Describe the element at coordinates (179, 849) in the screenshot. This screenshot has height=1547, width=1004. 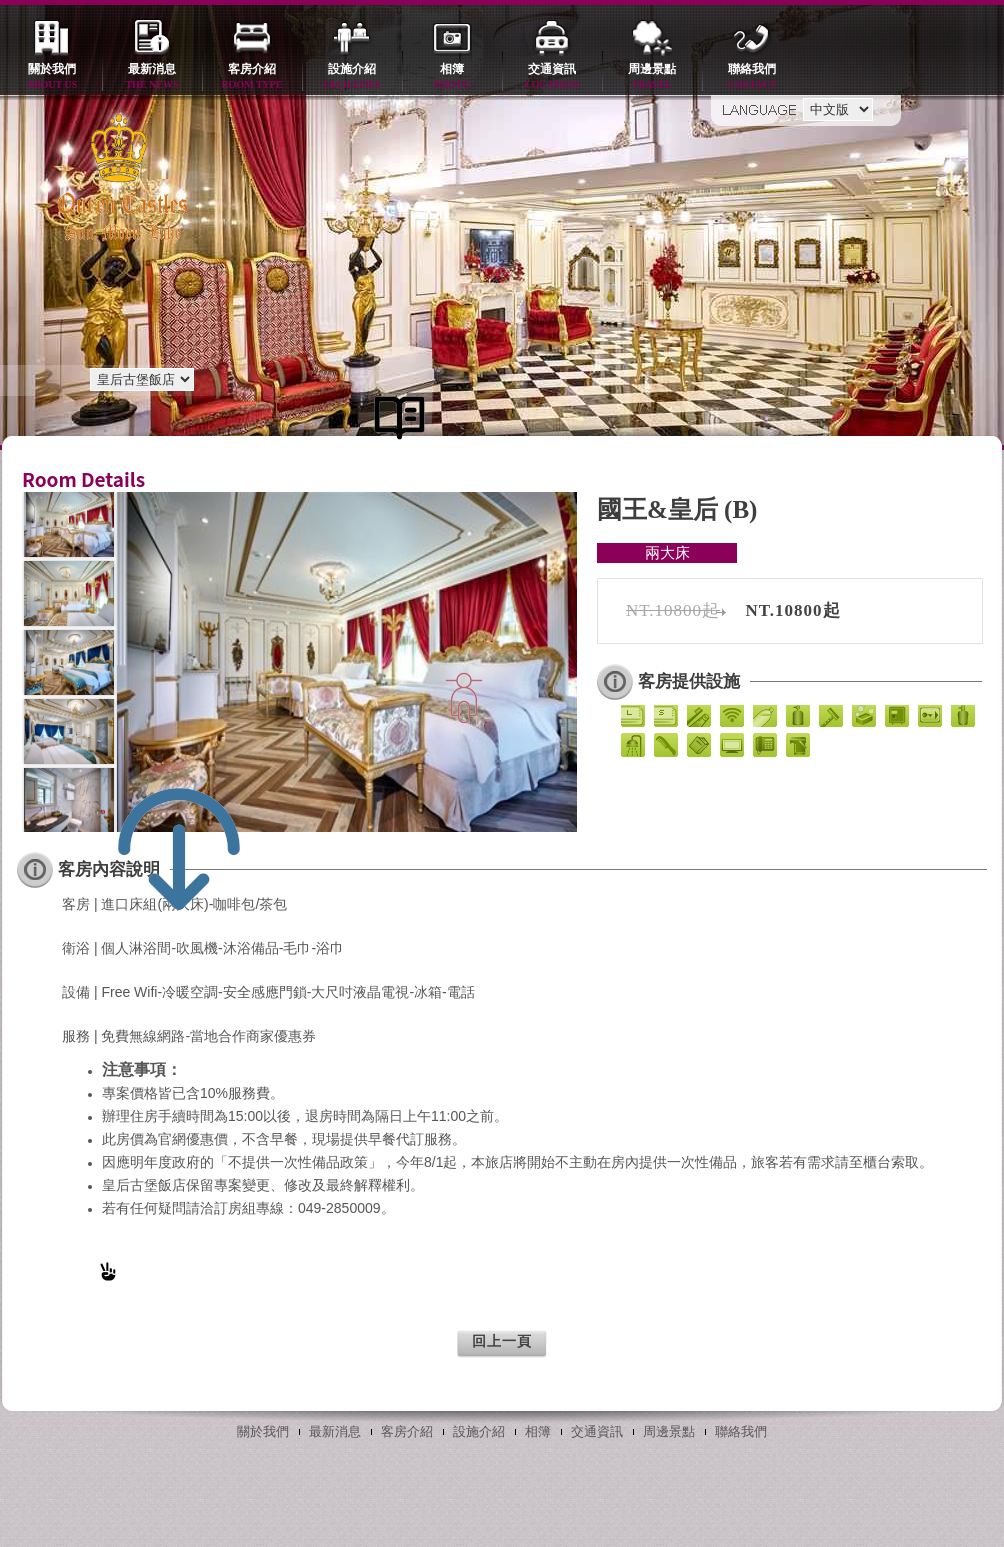
I see `download or save content from the cloud` at that location.